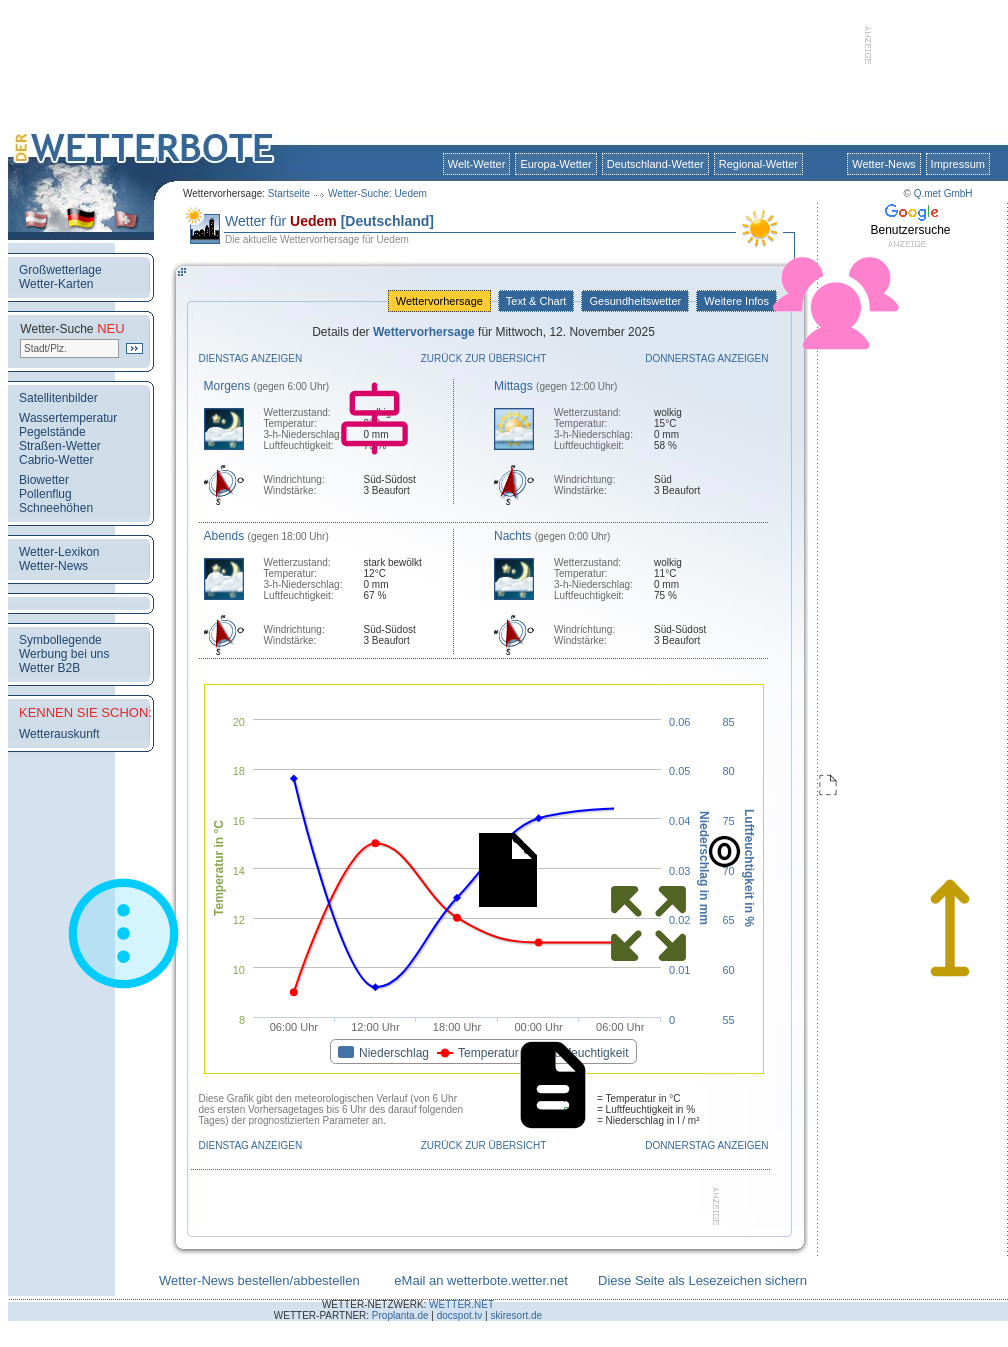 Image resolution: width=1008 pixels, height=1347 pixels. What do you see at coordinates (648, 923) in the screenshot?
I see `expand to fullscreen mode` at bounding box center [648, 923].